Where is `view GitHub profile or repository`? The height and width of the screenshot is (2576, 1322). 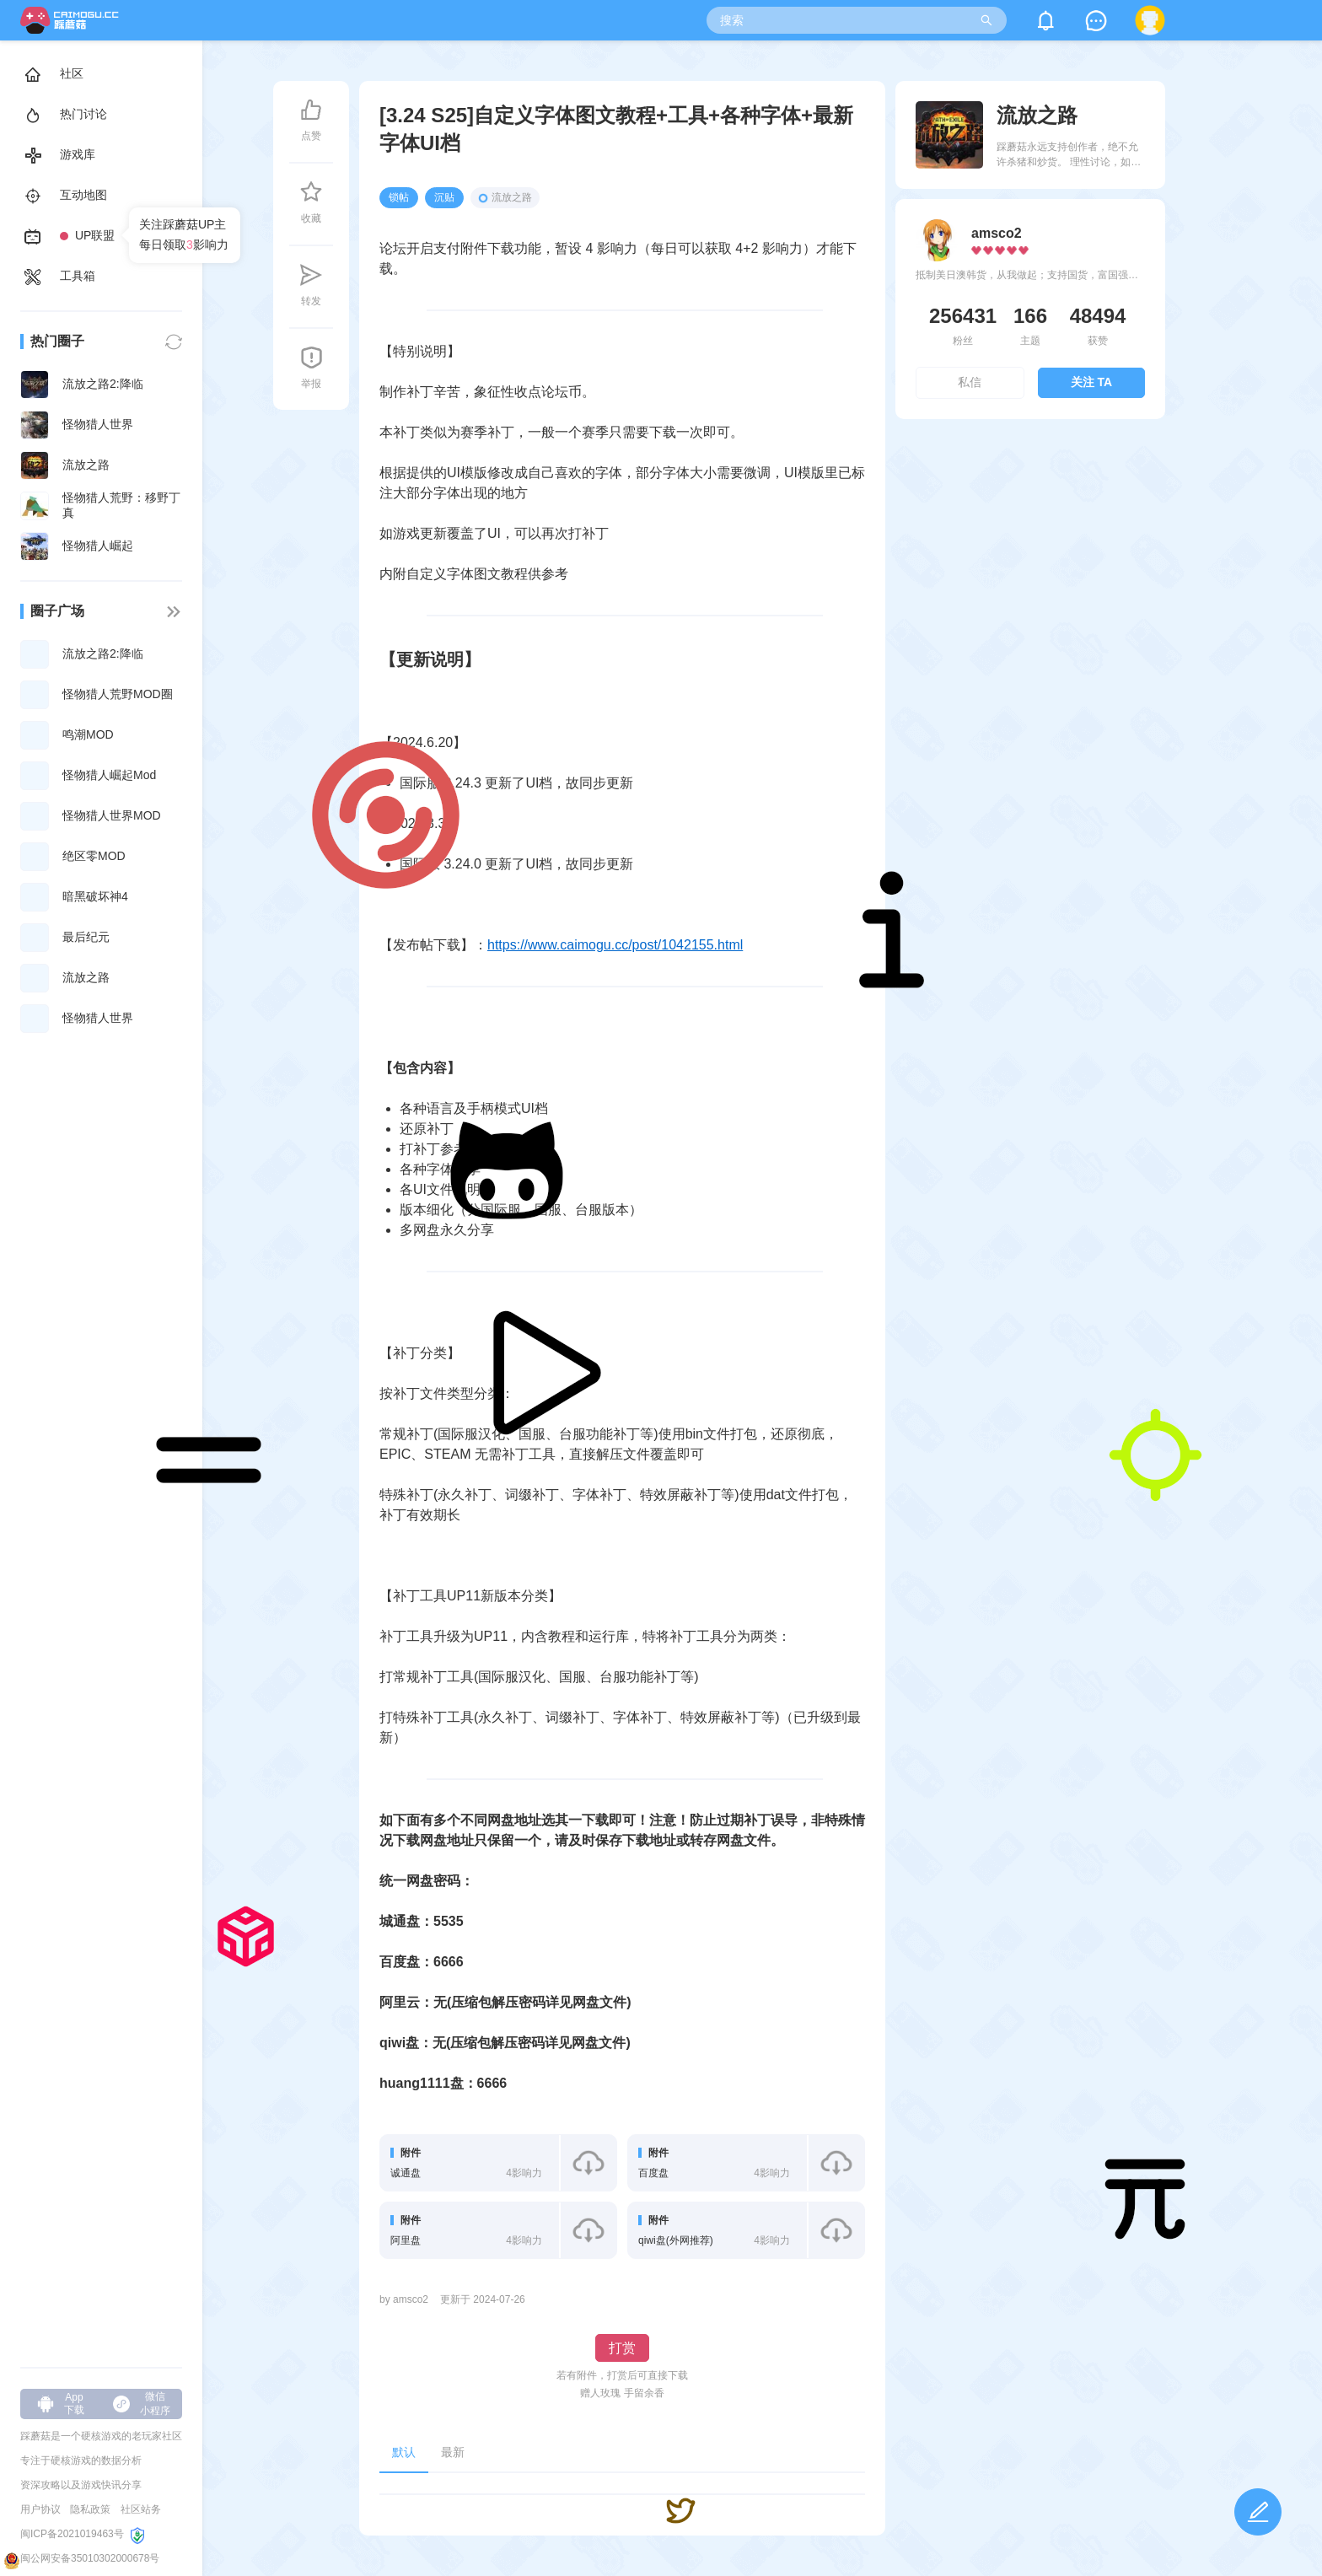 view GitHub profile or repository is located at coordinates (507, 1170).